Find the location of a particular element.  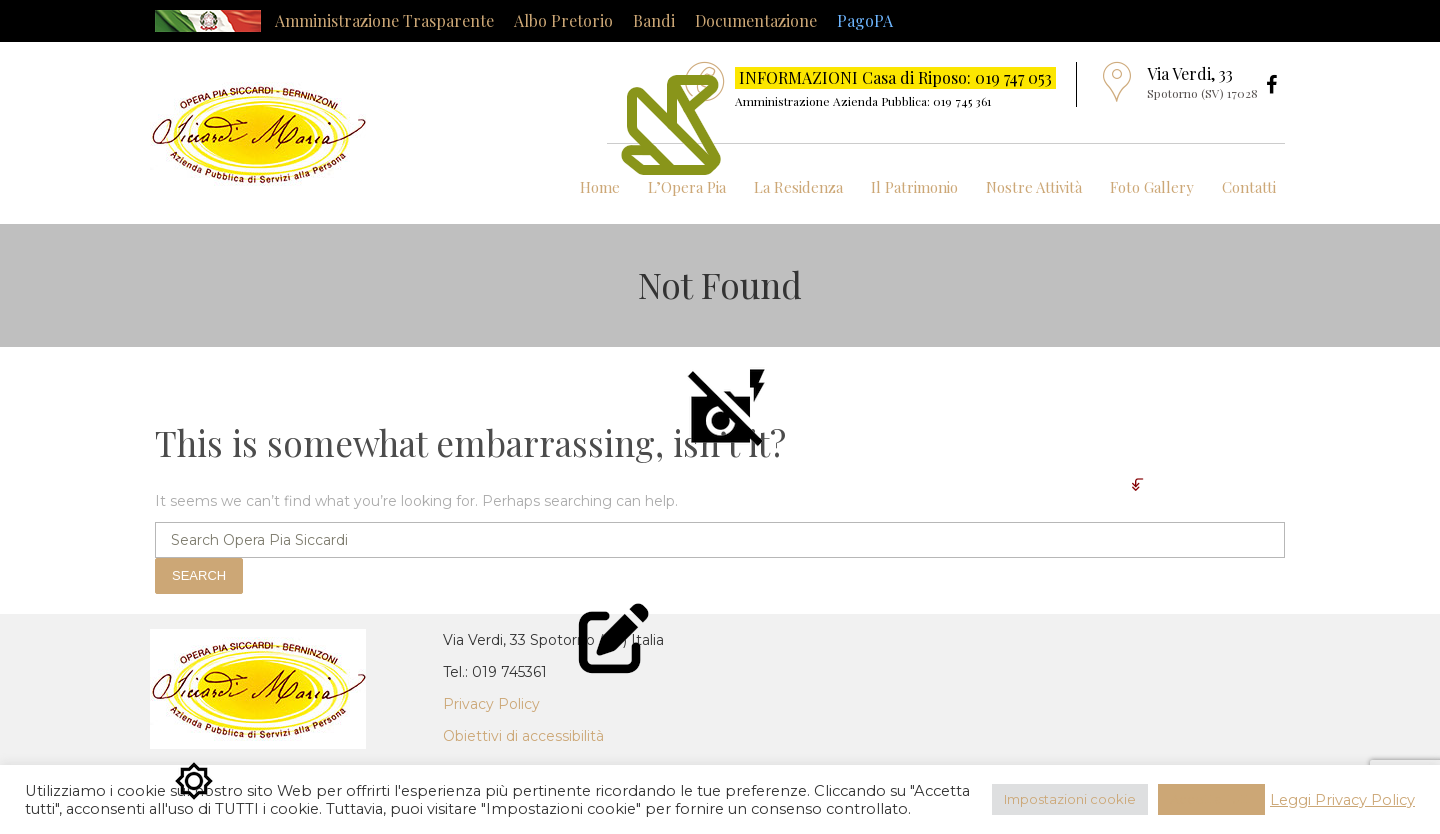

go back and scroll down is located at coordinates (1138, 485).